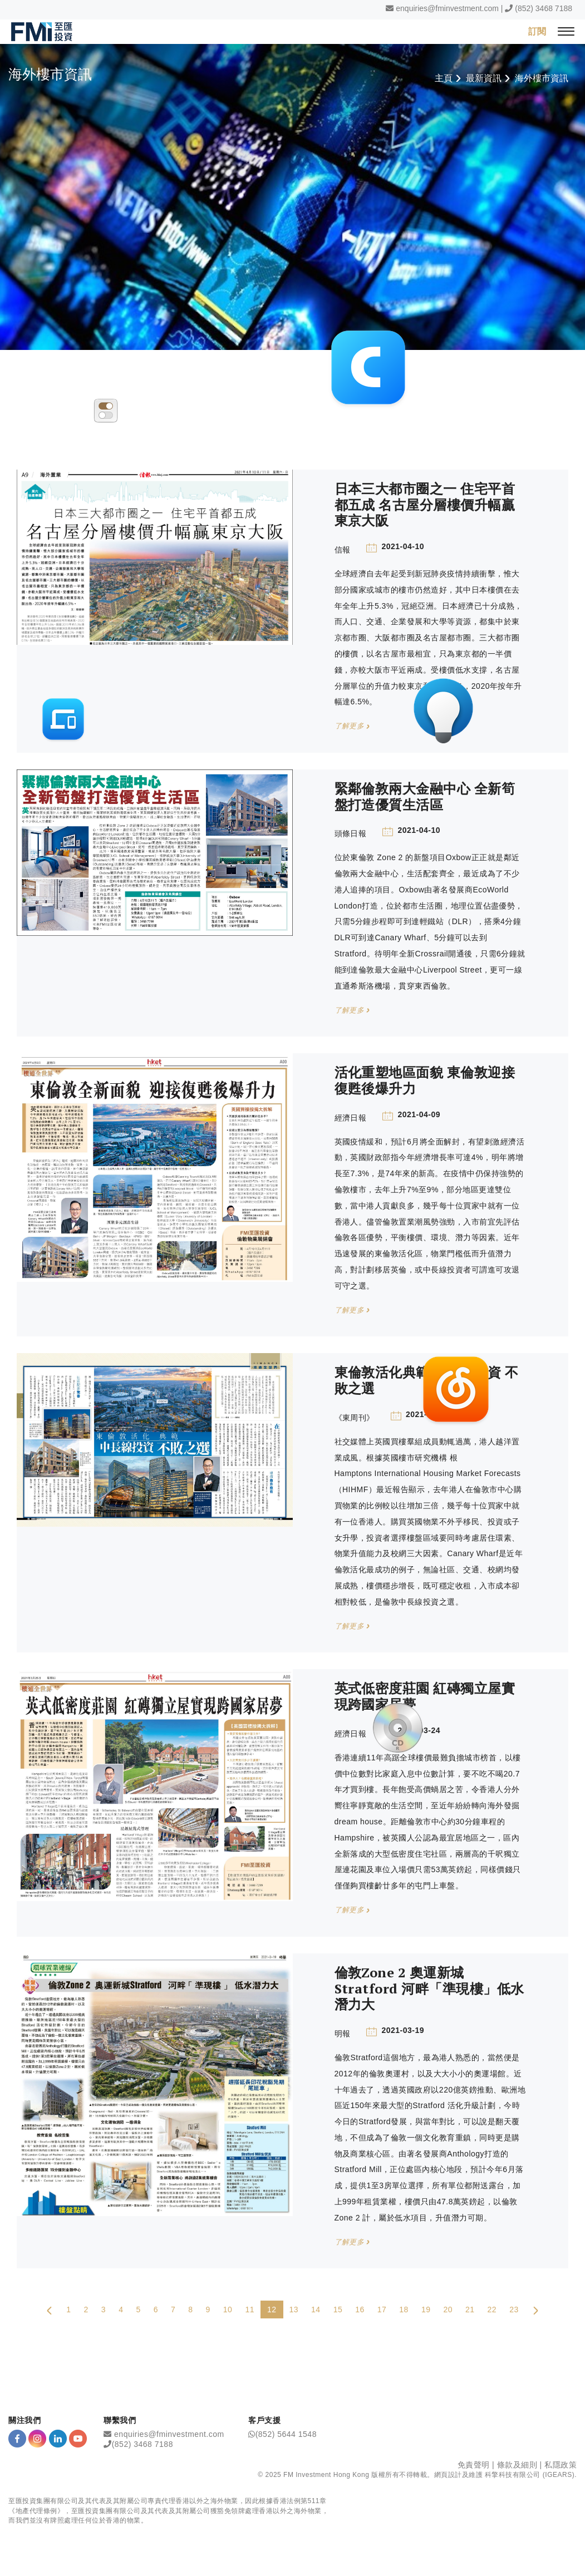  What do you see at coordinates (368, 367) in the screenshot?
I see `open the Cura 3D printing slicer application` at bounding box center [368, 367].